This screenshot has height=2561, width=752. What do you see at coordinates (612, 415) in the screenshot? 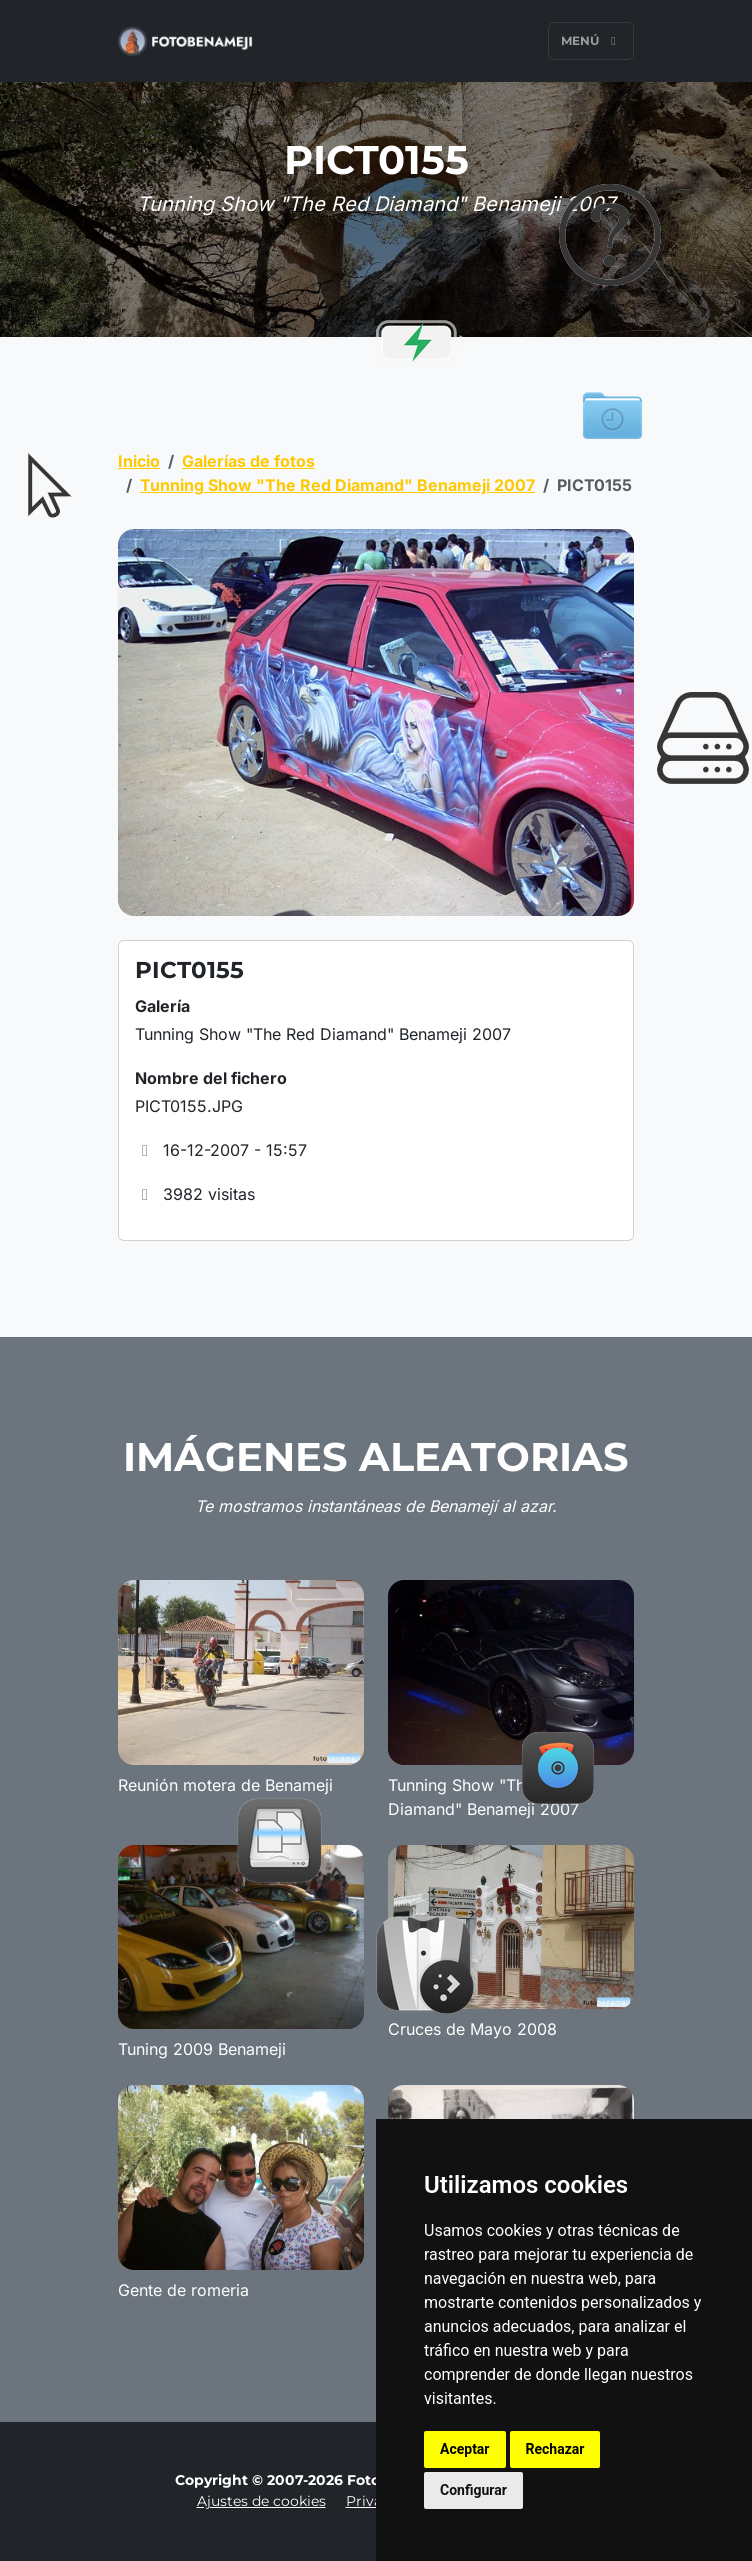
I see `access temporary files folder` at bounding box center [612, 415].